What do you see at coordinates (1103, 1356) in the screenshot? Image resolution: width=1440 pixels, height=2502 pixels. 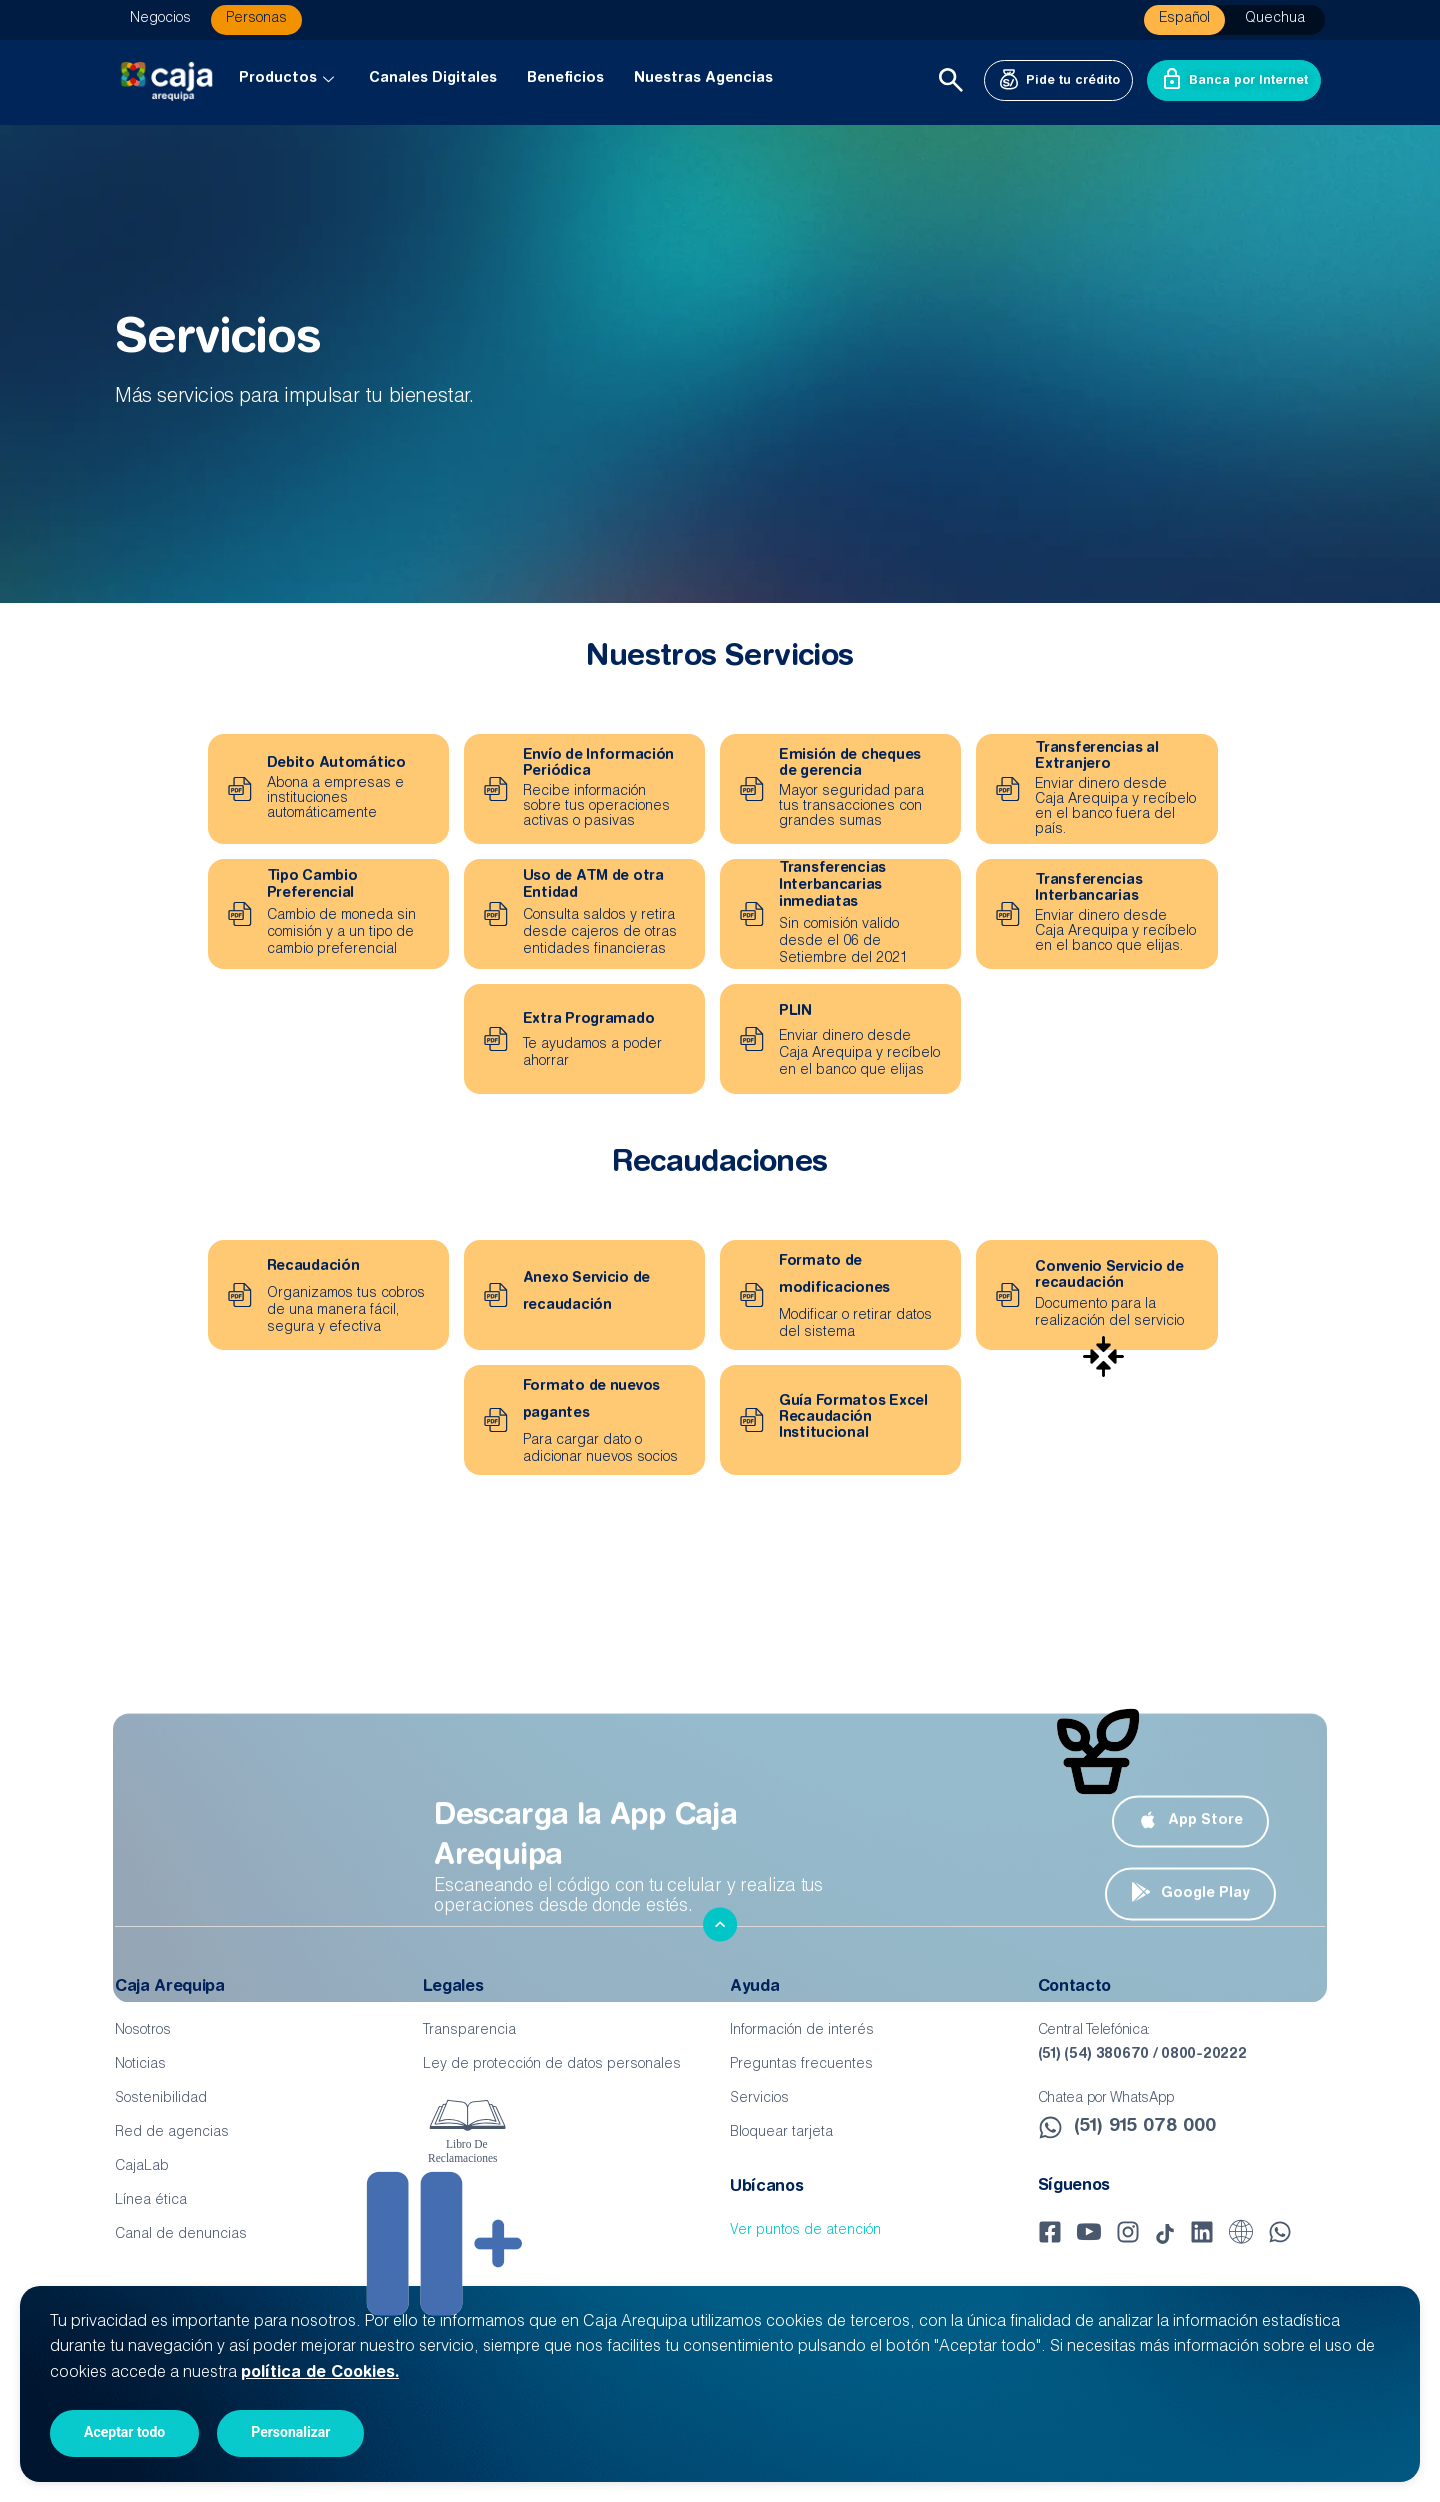 I see `collapse or minimize content from all sides` at bounding box center [1103, 1356].